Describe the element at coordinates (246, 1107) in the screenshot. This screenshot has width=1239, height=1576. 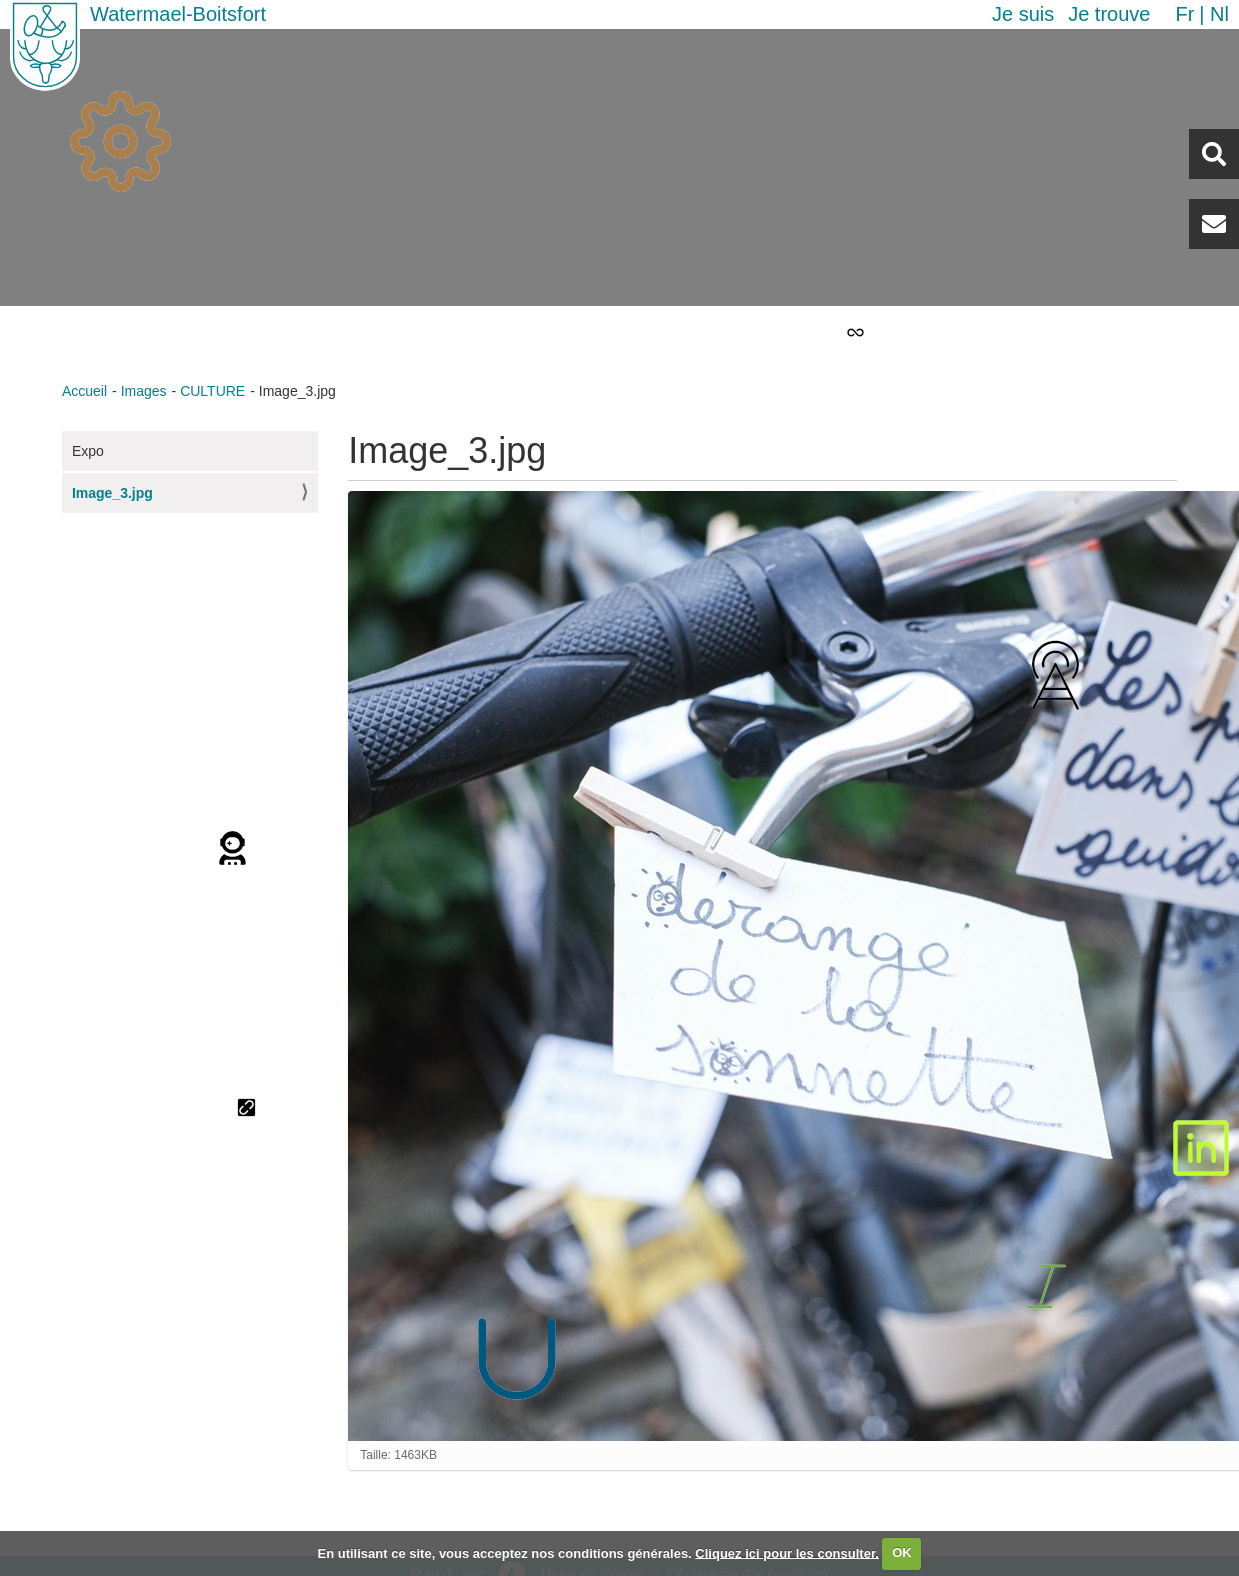
I see `unlink or break a connection` at that location.